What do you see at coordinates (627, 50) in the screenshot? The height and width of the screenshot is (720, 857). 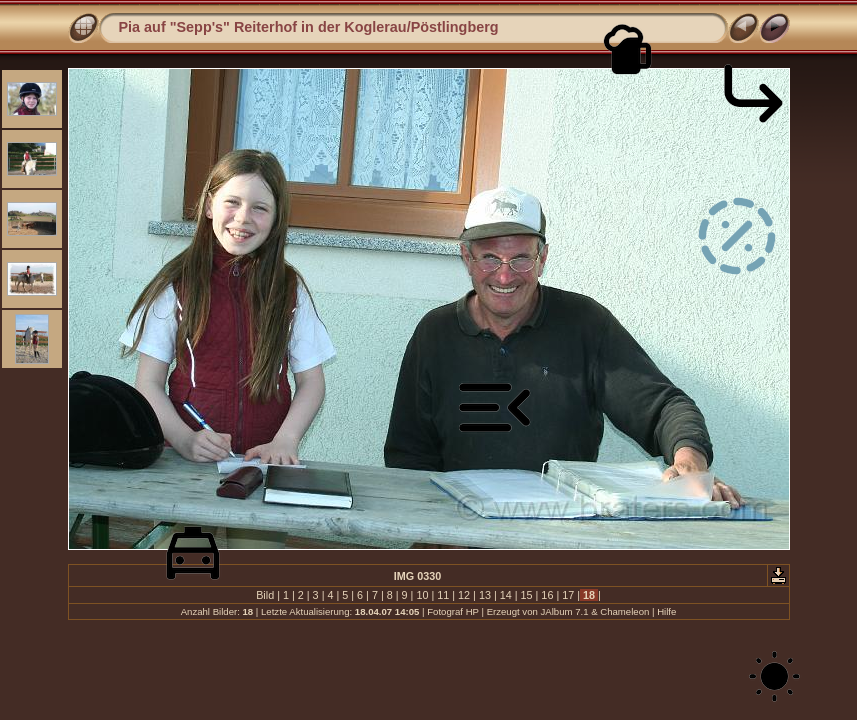 I see `find nearby bars or pubs` at bounding box center [627, 50].